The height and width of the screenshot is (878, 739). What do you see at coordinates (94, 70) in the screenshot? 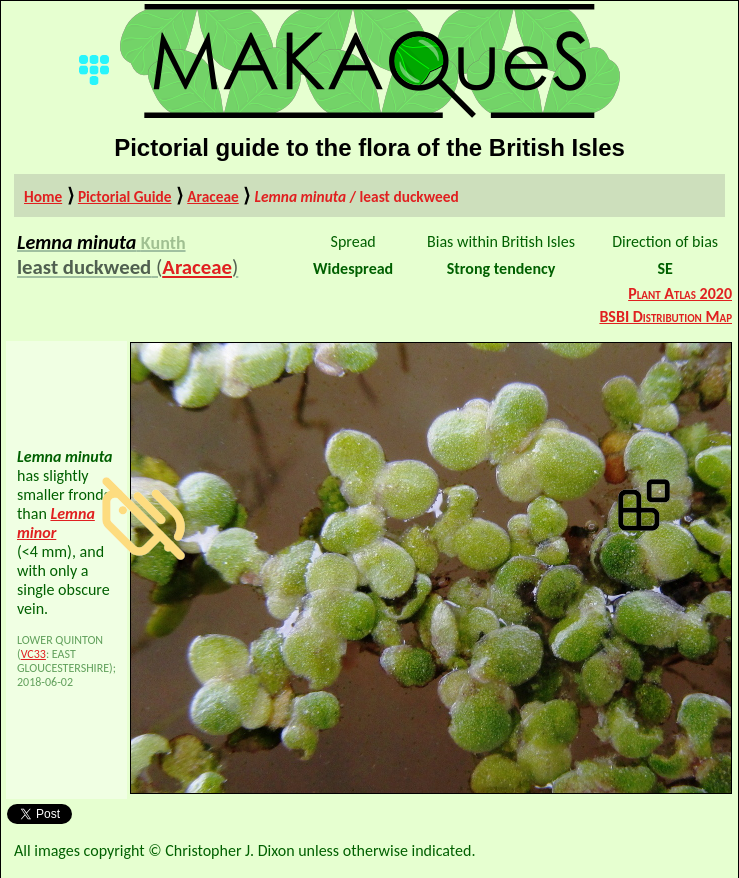
I see `open the phone dialpad` at bounding box center [94, 70].